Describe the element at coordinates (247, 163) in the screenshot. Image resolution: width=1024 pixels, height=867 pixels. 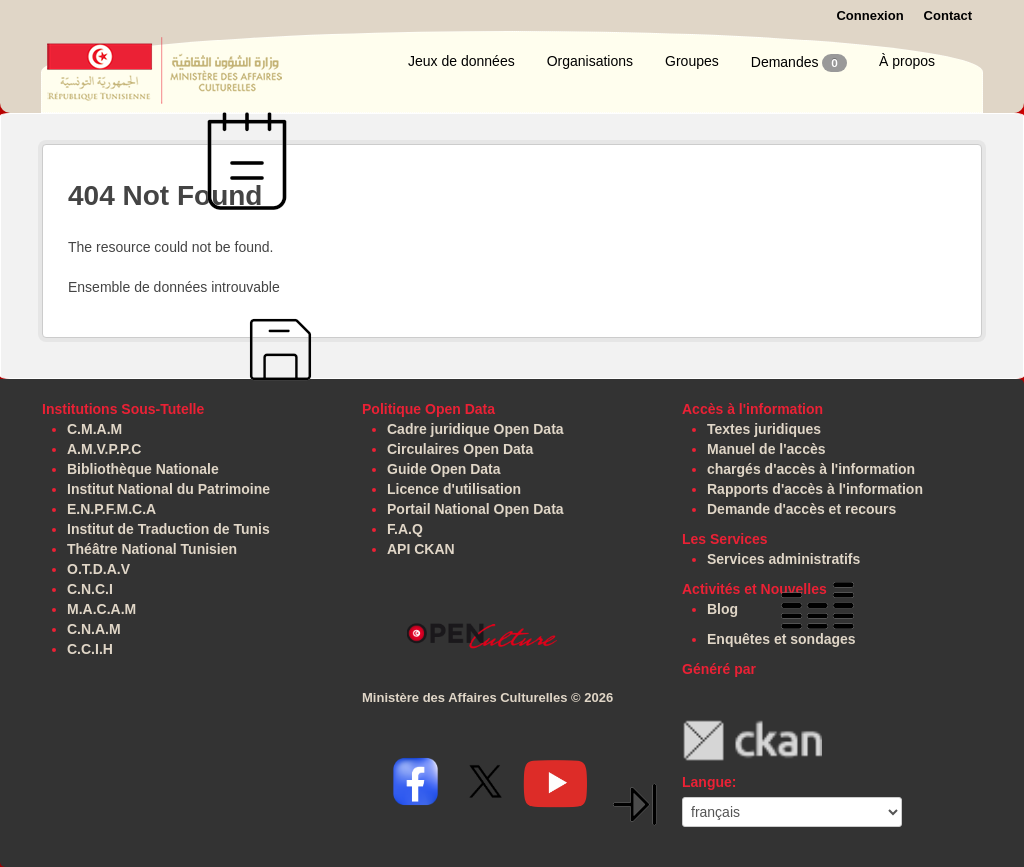
I see `open notepad or notes app` at that location.